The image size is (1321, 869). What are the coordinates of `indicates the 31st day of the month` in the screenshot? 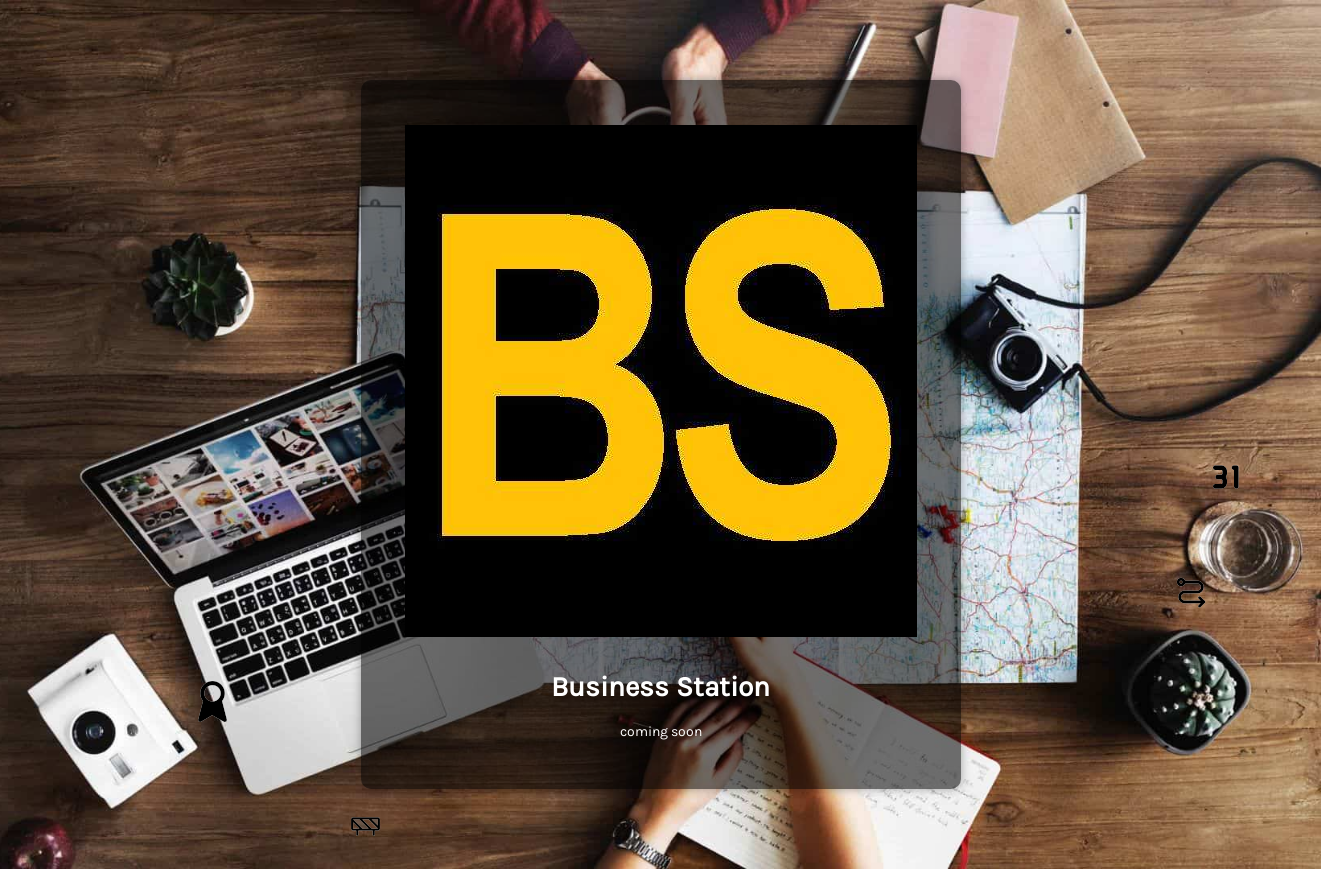 It's located at (1227, 477).